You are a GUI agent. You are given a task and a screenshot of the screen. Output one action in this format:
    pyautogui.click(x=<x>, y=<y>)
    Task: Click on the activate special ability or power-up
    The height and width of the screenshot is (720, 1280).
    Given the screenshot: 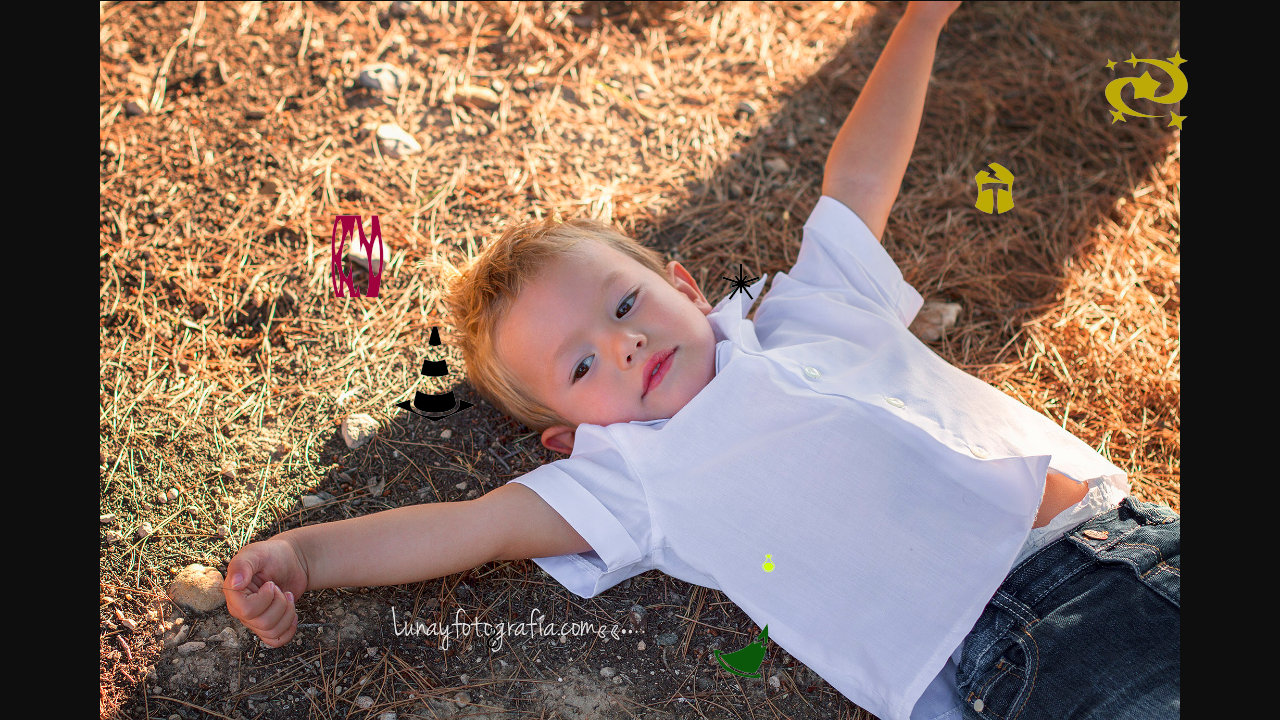 What is the action you would take?
    pyautogui.click(x=1146, y=89)
    